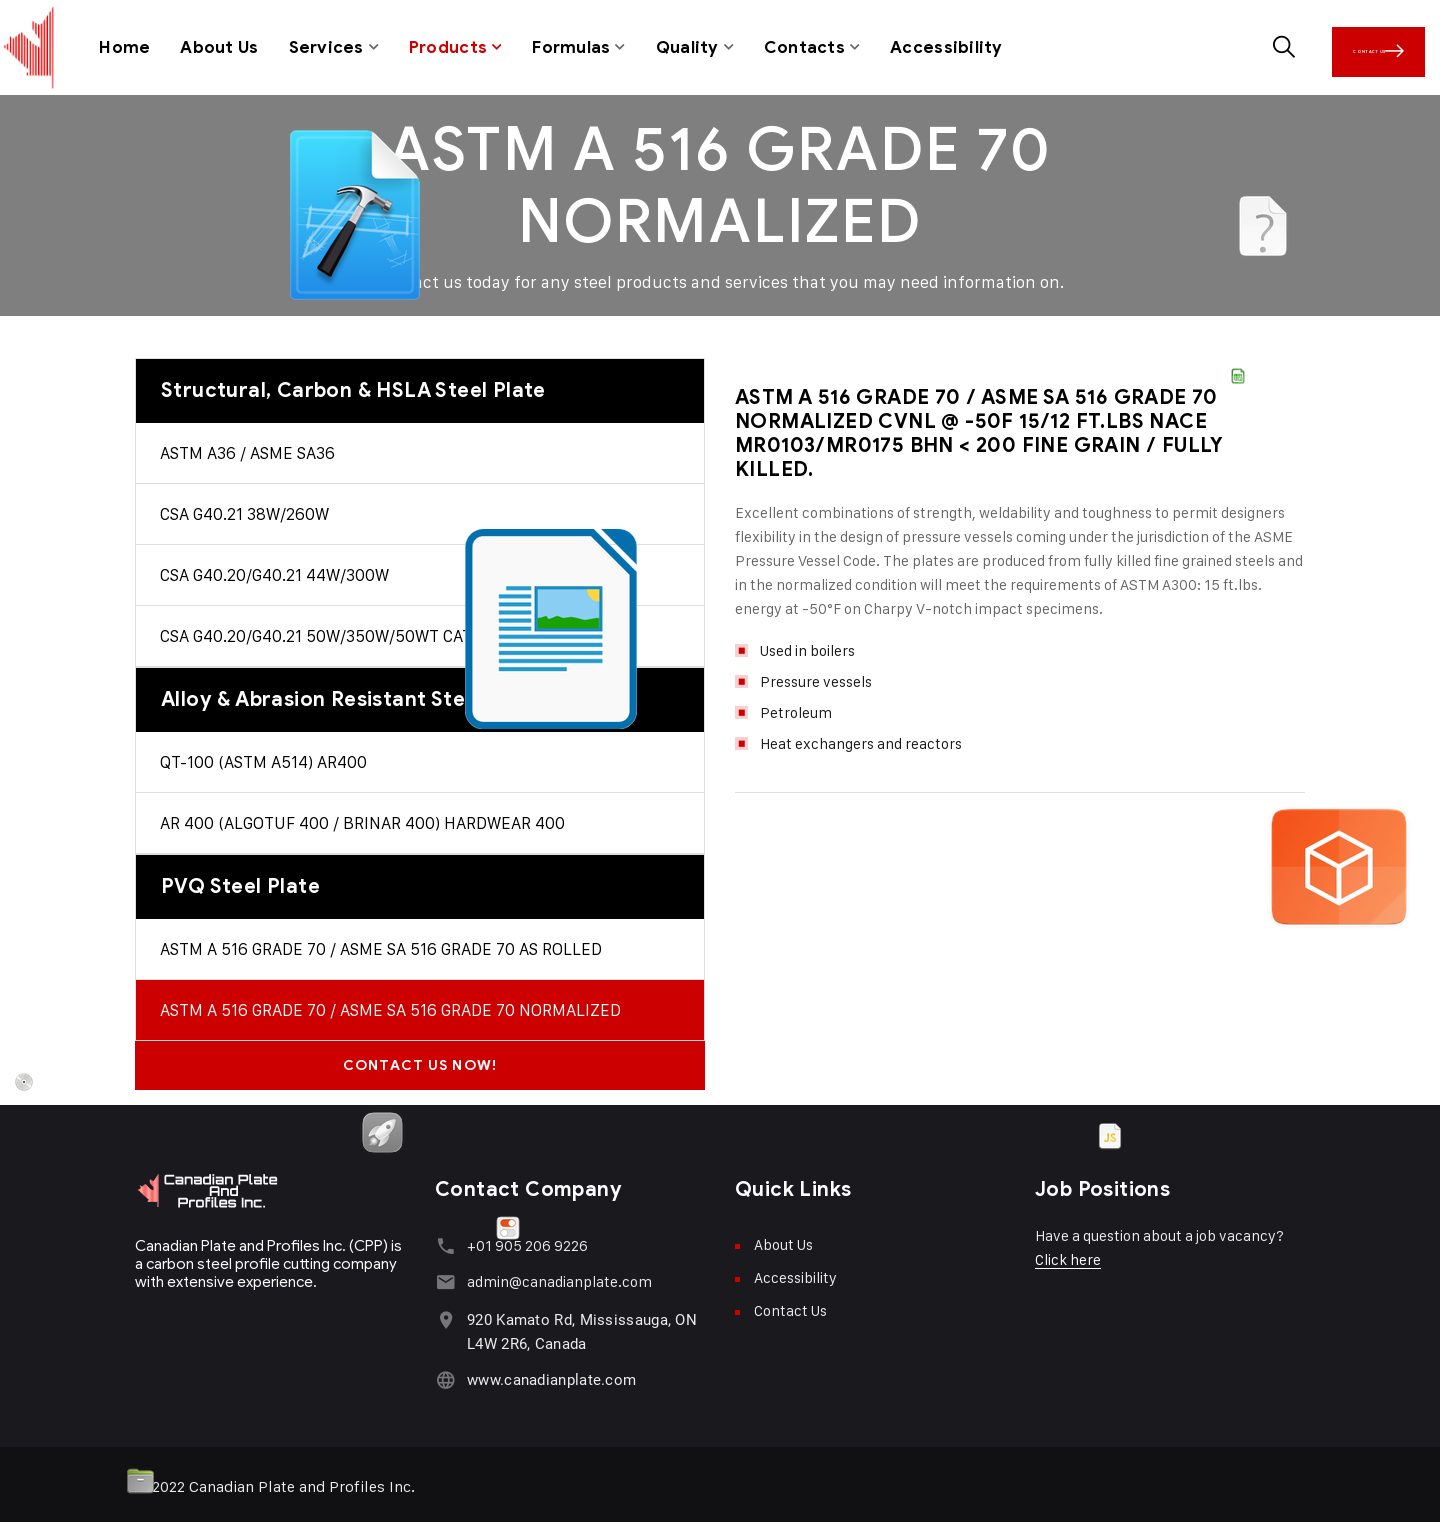 Image resolution: width=1440 pixels, height=1522 pixels. Describe the element at coordinates (1339, 862) in the screenshot. I see `open a 3D model file in STL format` at that location.